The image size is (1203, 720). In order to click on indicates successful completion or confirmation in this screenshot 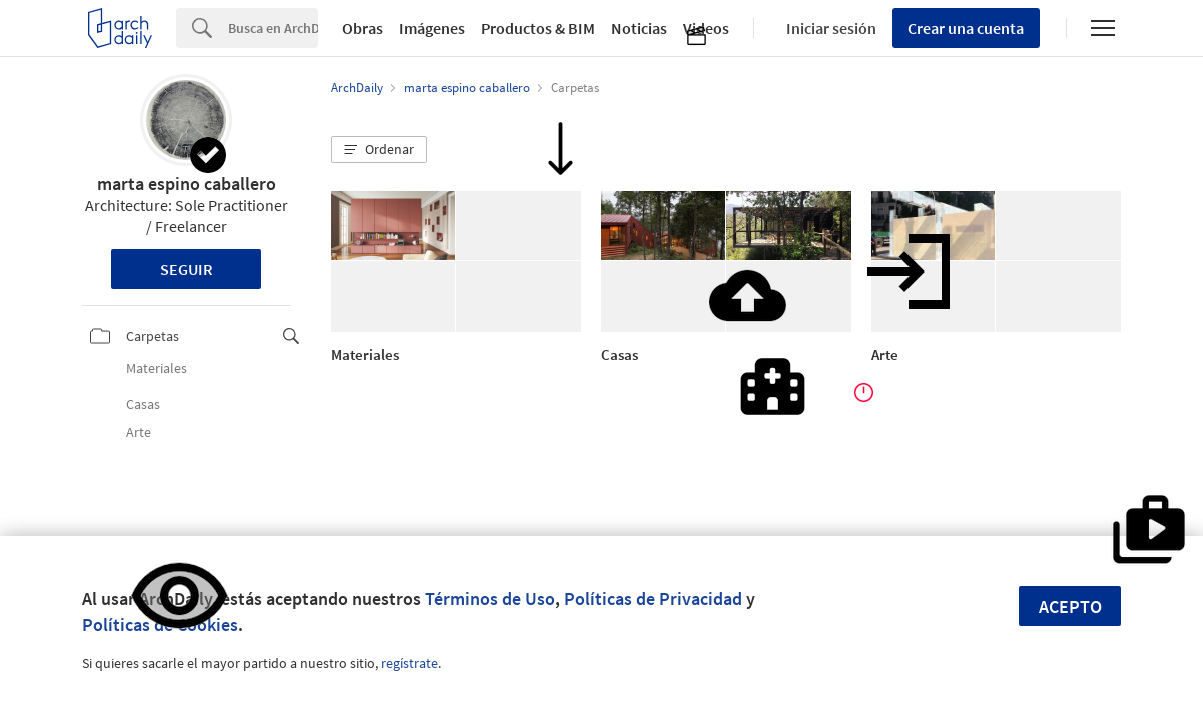, I will do `click(208, 155)`.